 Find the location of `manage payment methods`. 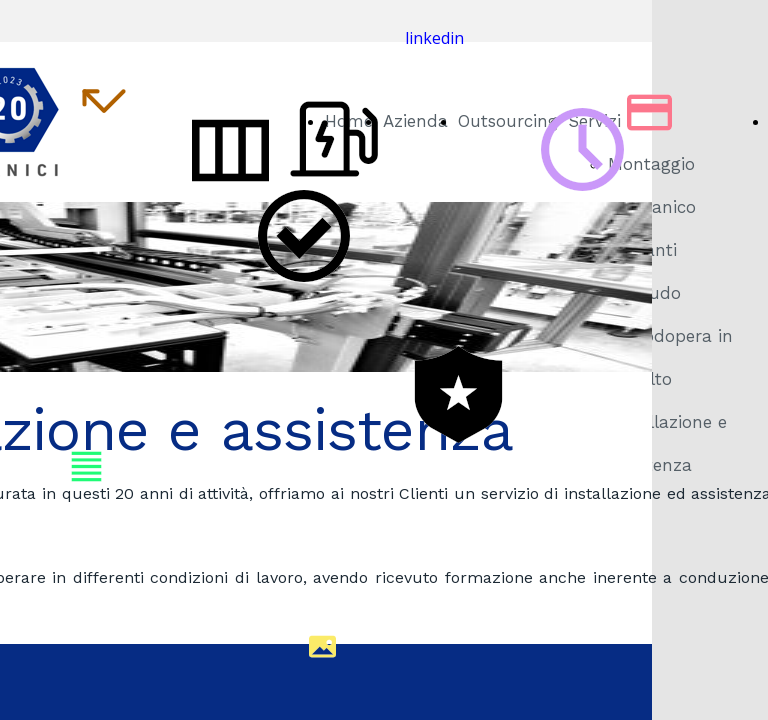

manage payment methods is located at coordinates (649, 112).